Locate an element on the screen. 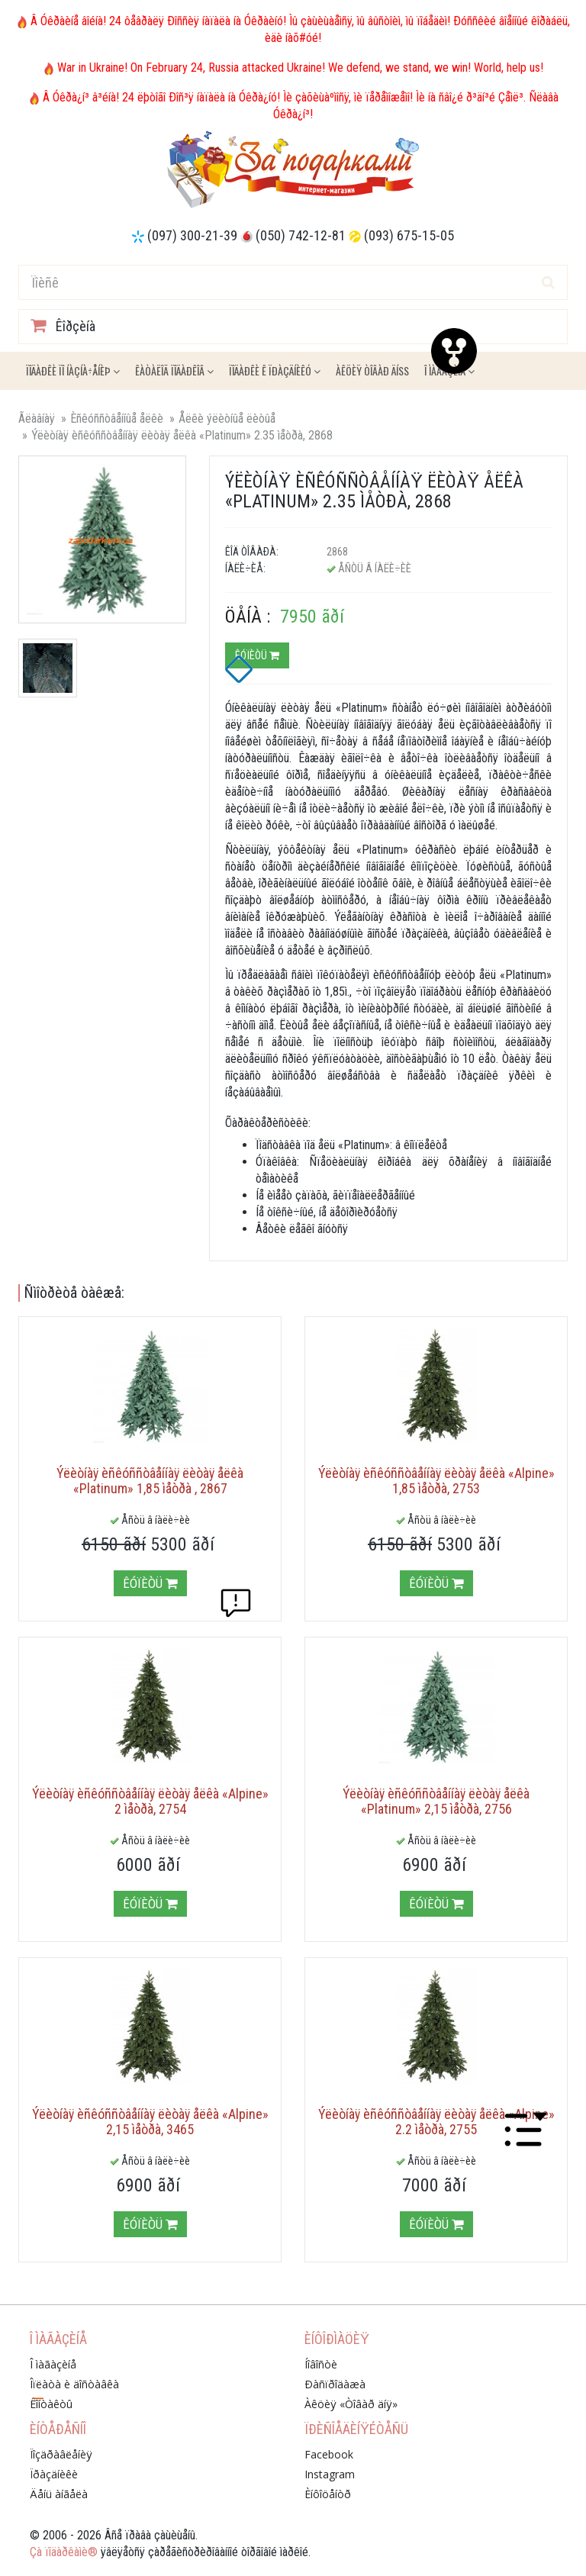 This screenshot has height=2576, width=586. collapse or minimize a section is located at coordinates (38, 2398).